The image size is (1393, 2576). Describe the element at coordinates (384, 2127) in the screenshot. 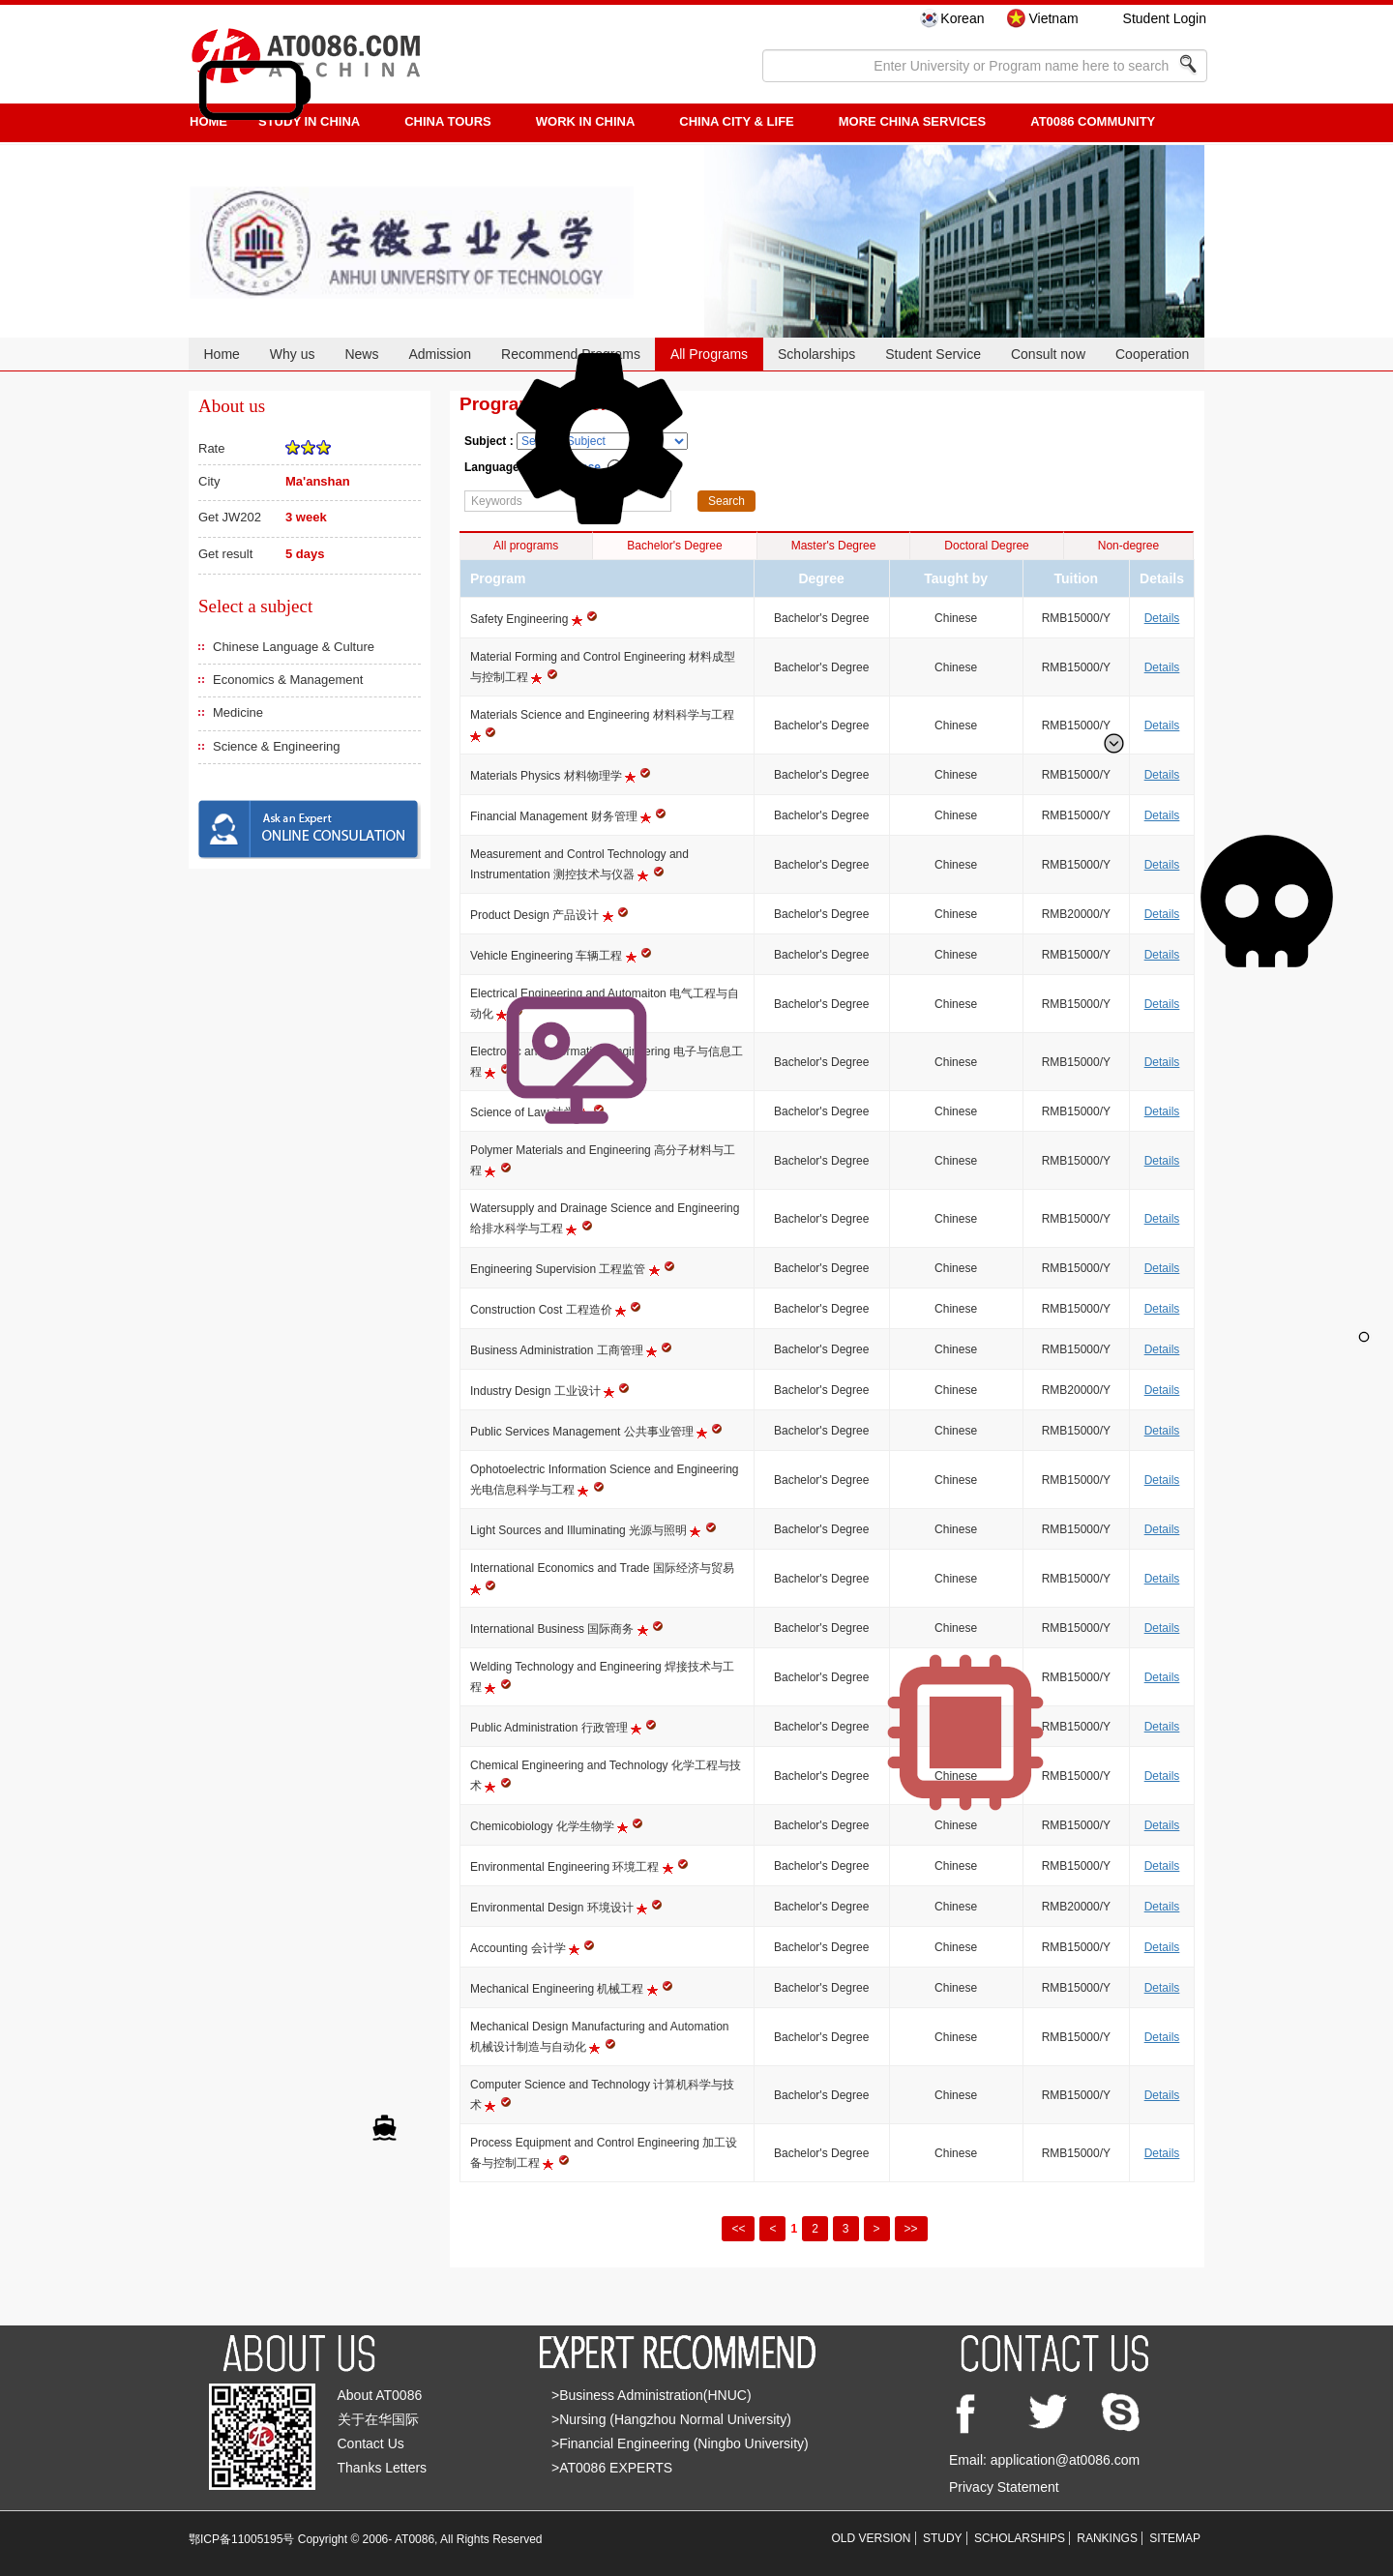

I see `get directions by ferry or boat` at that location.